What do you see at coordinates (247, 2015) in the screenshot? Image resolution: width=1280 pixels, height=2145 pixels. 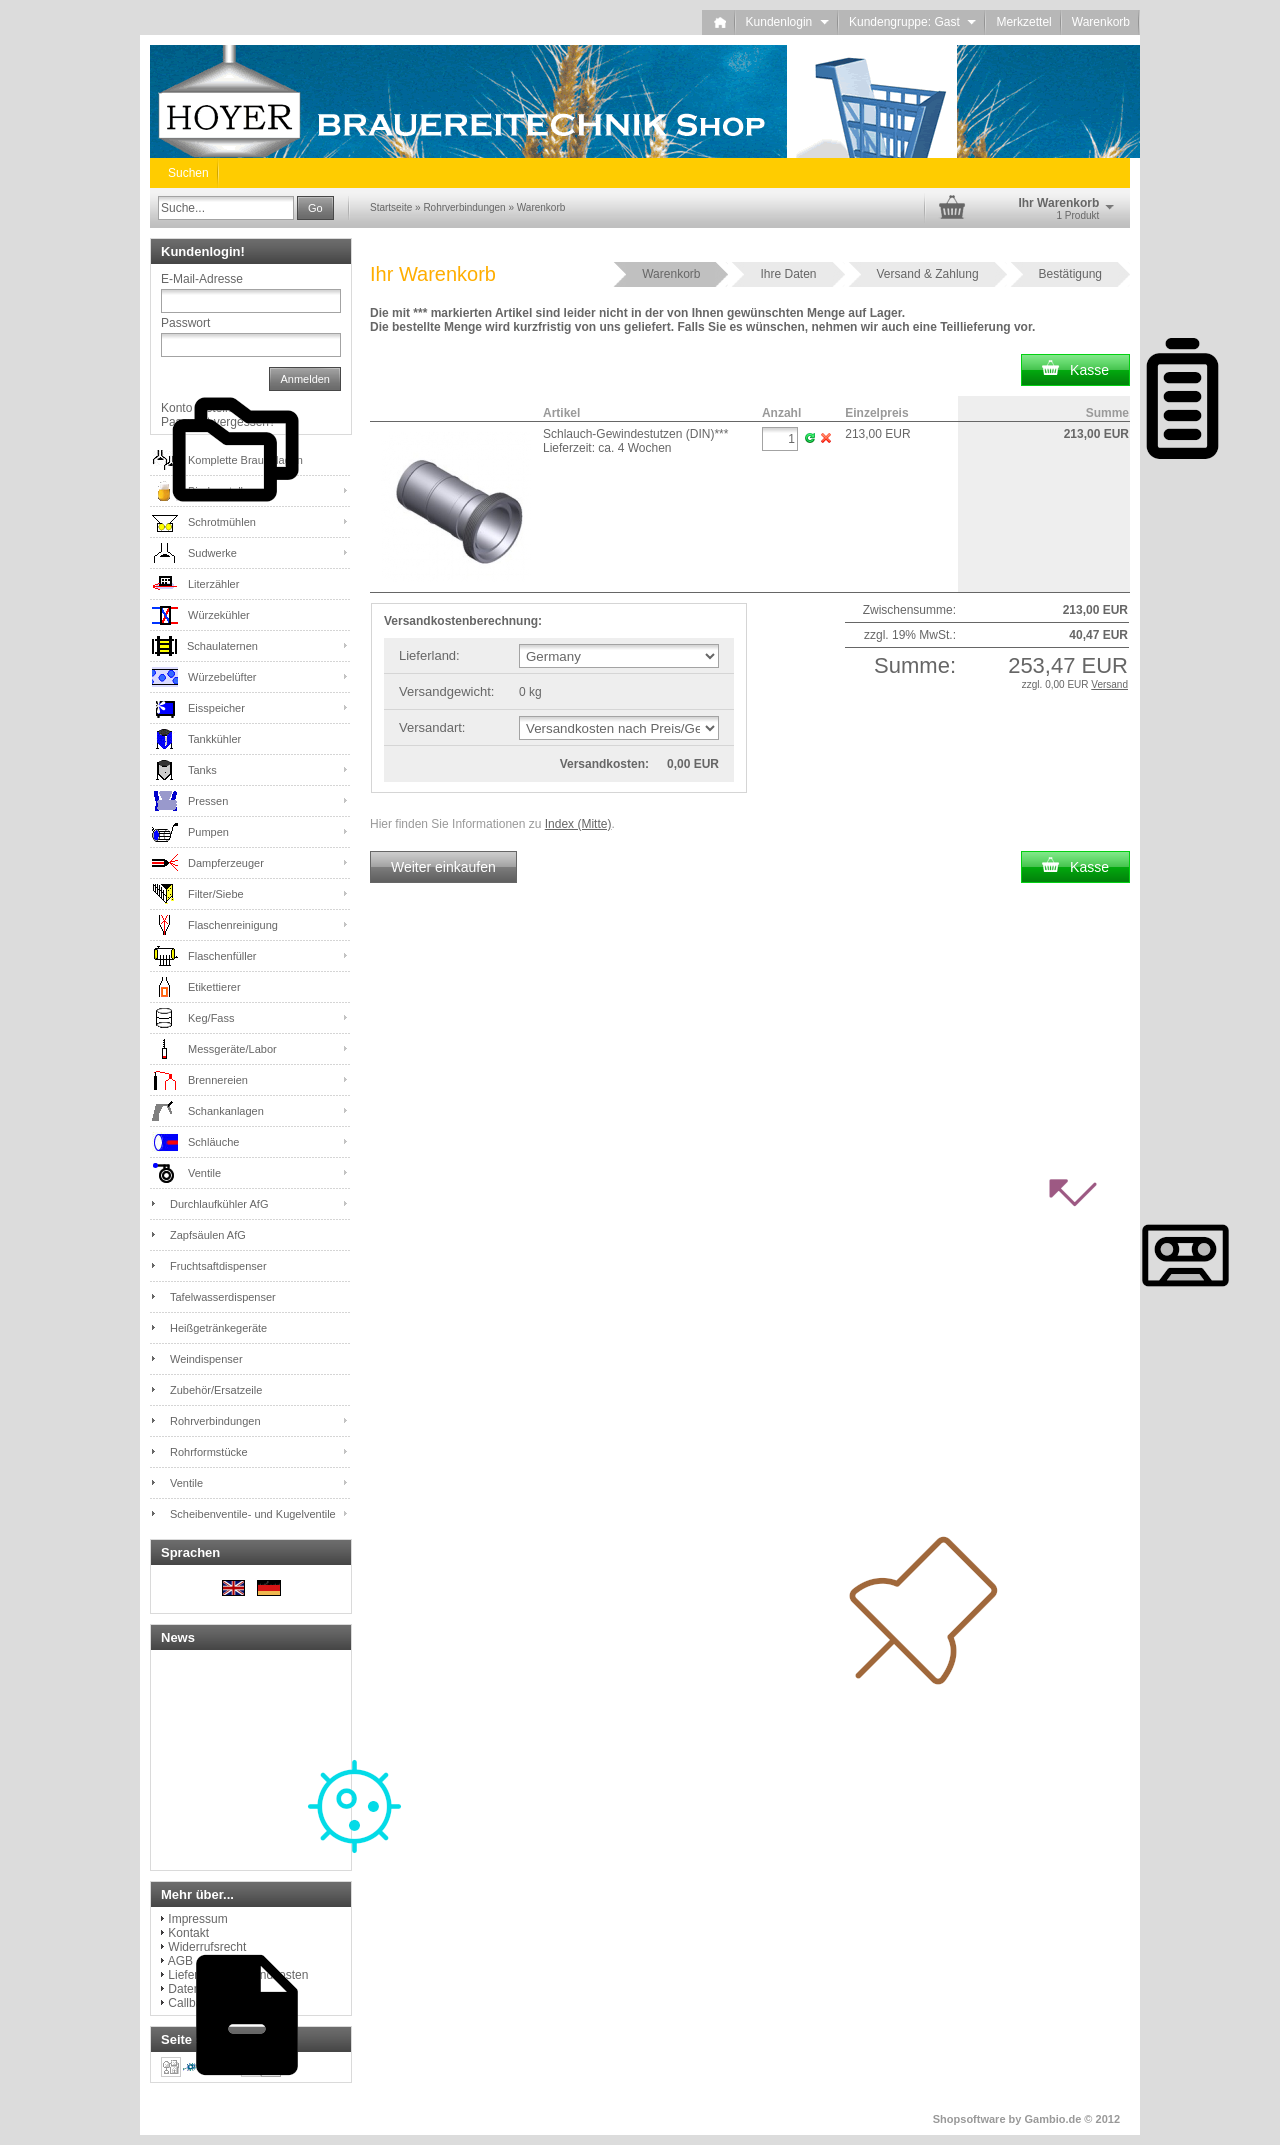 I see `remove content from a file` at bounding box center [247, 2015].